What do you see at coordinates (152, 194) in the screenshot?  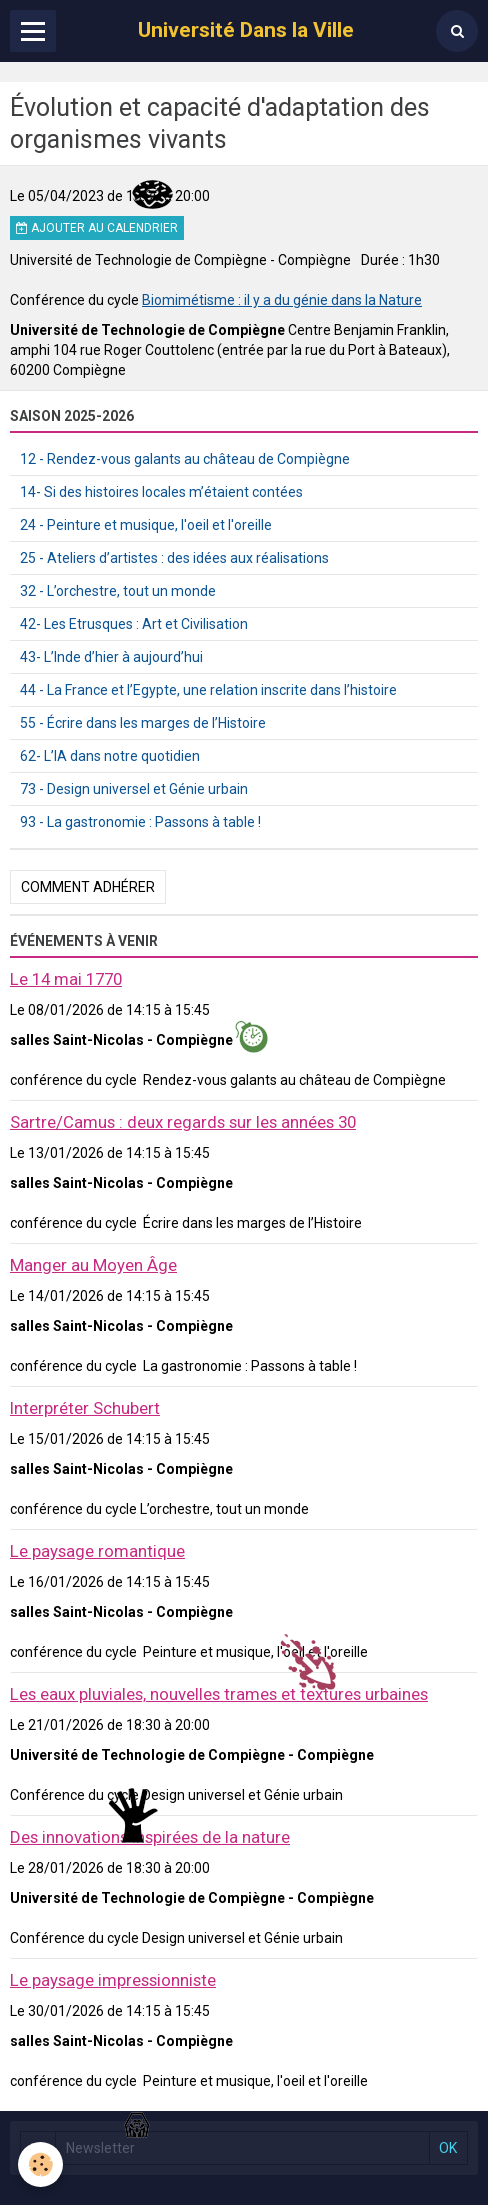 I see `access food or bakery category` at bounding box center [152, 194].